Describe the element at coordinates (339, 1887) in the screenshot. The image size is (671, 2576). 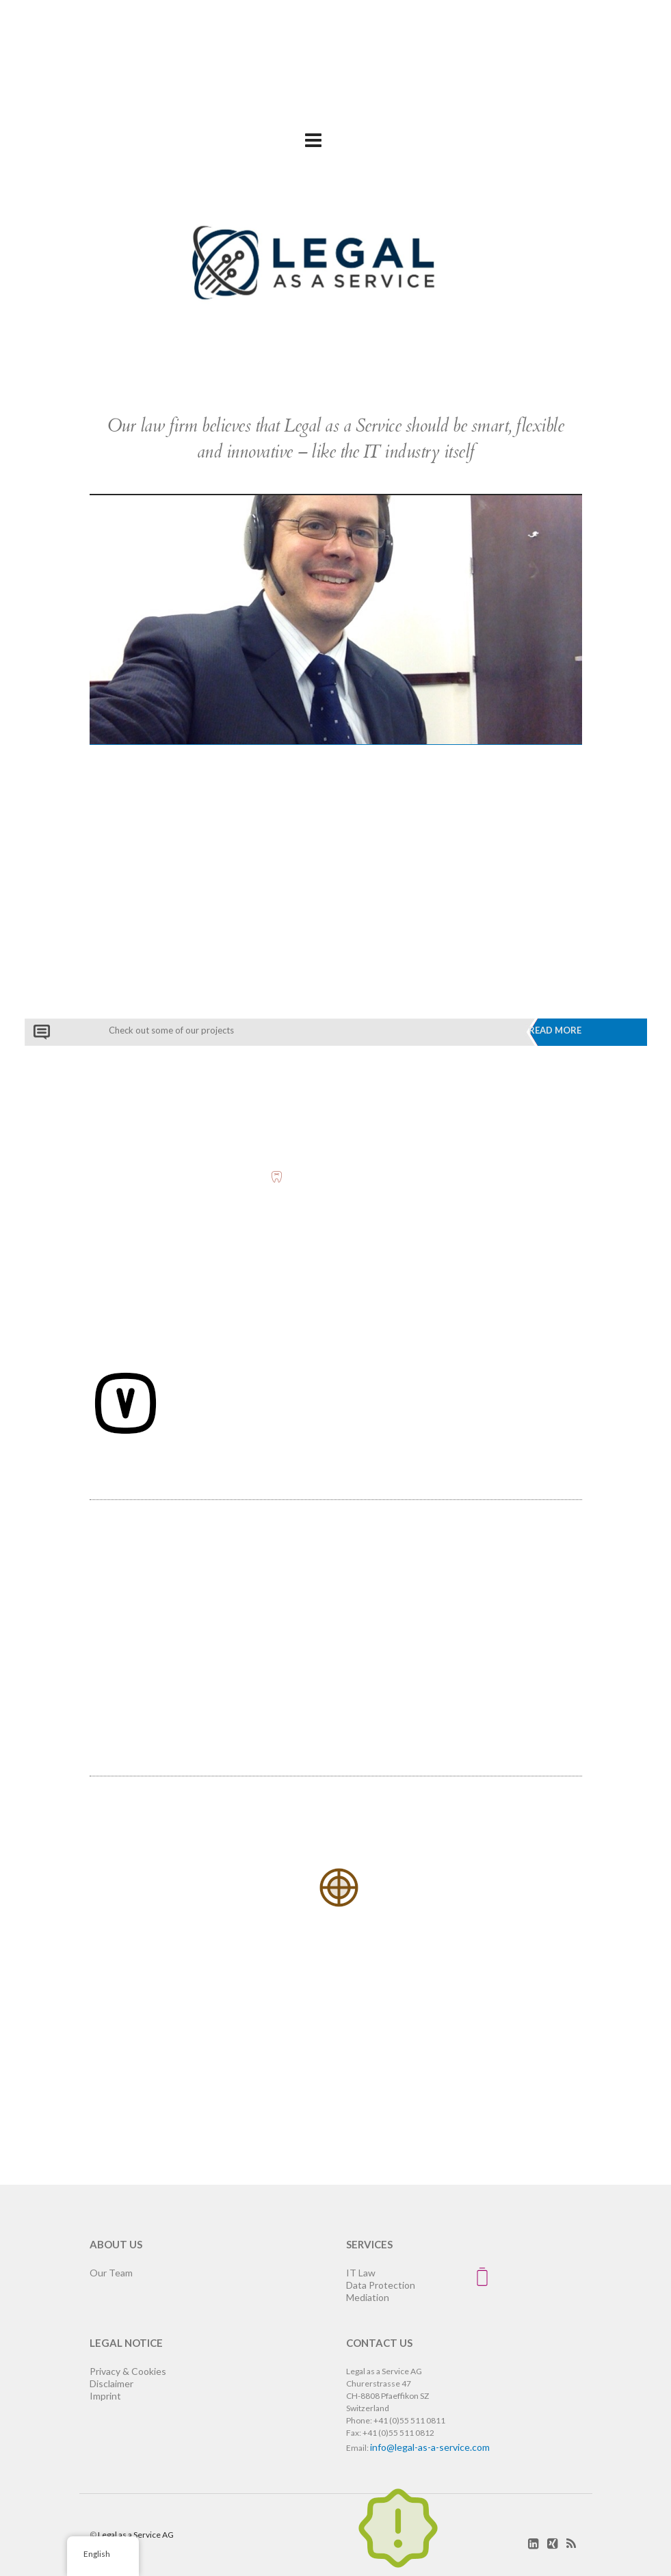
I see `view polar chart or radar graph data` at that location.